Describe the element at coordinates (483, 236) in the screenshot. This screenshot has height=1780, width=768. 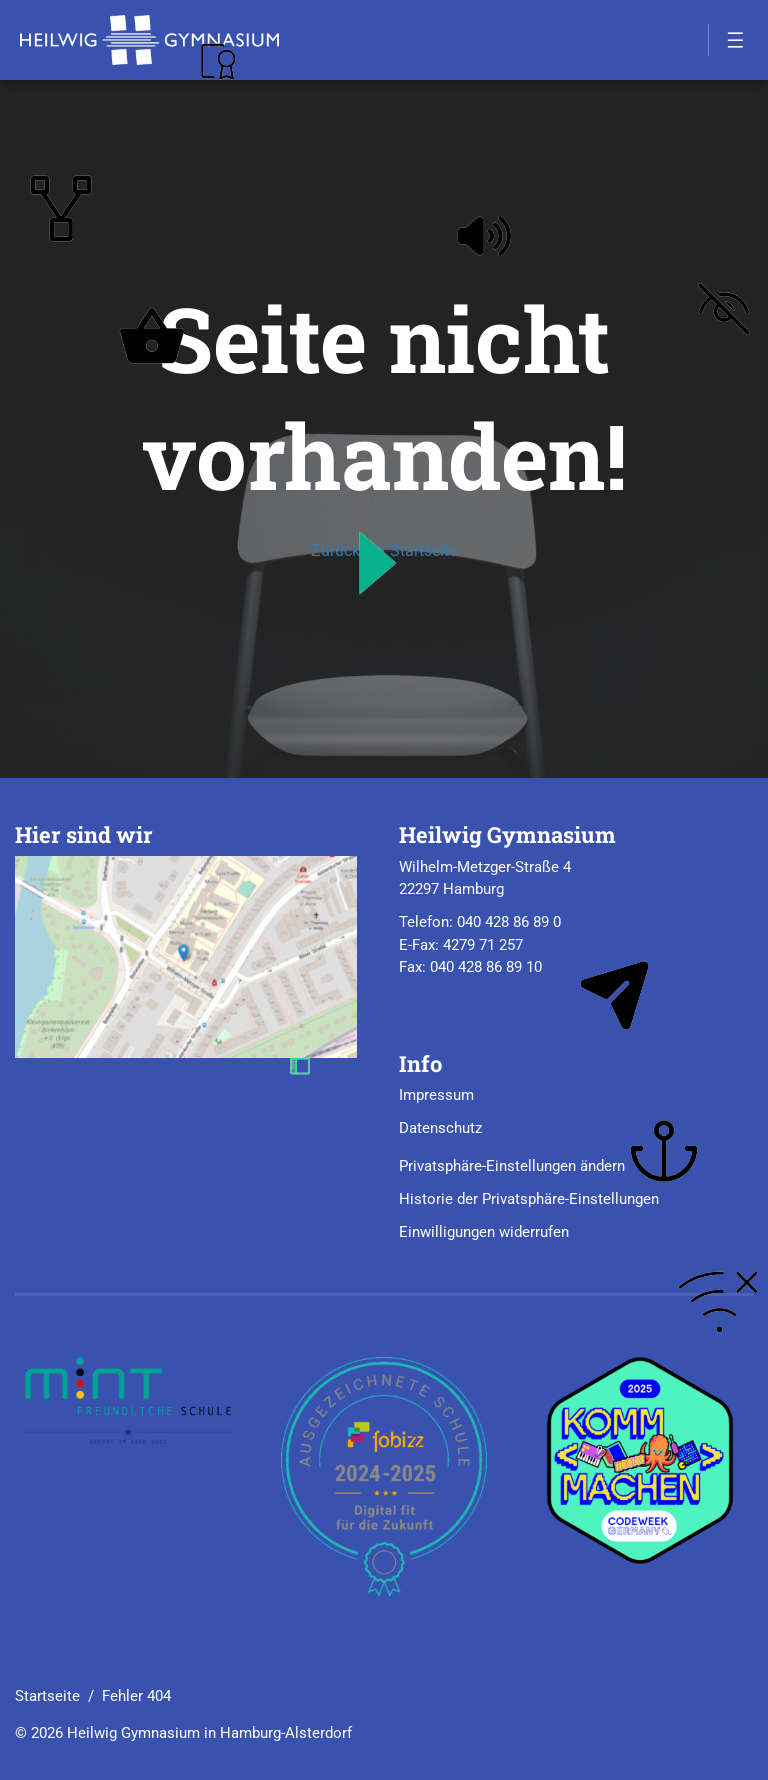
I see `volume is set to high` at that location.